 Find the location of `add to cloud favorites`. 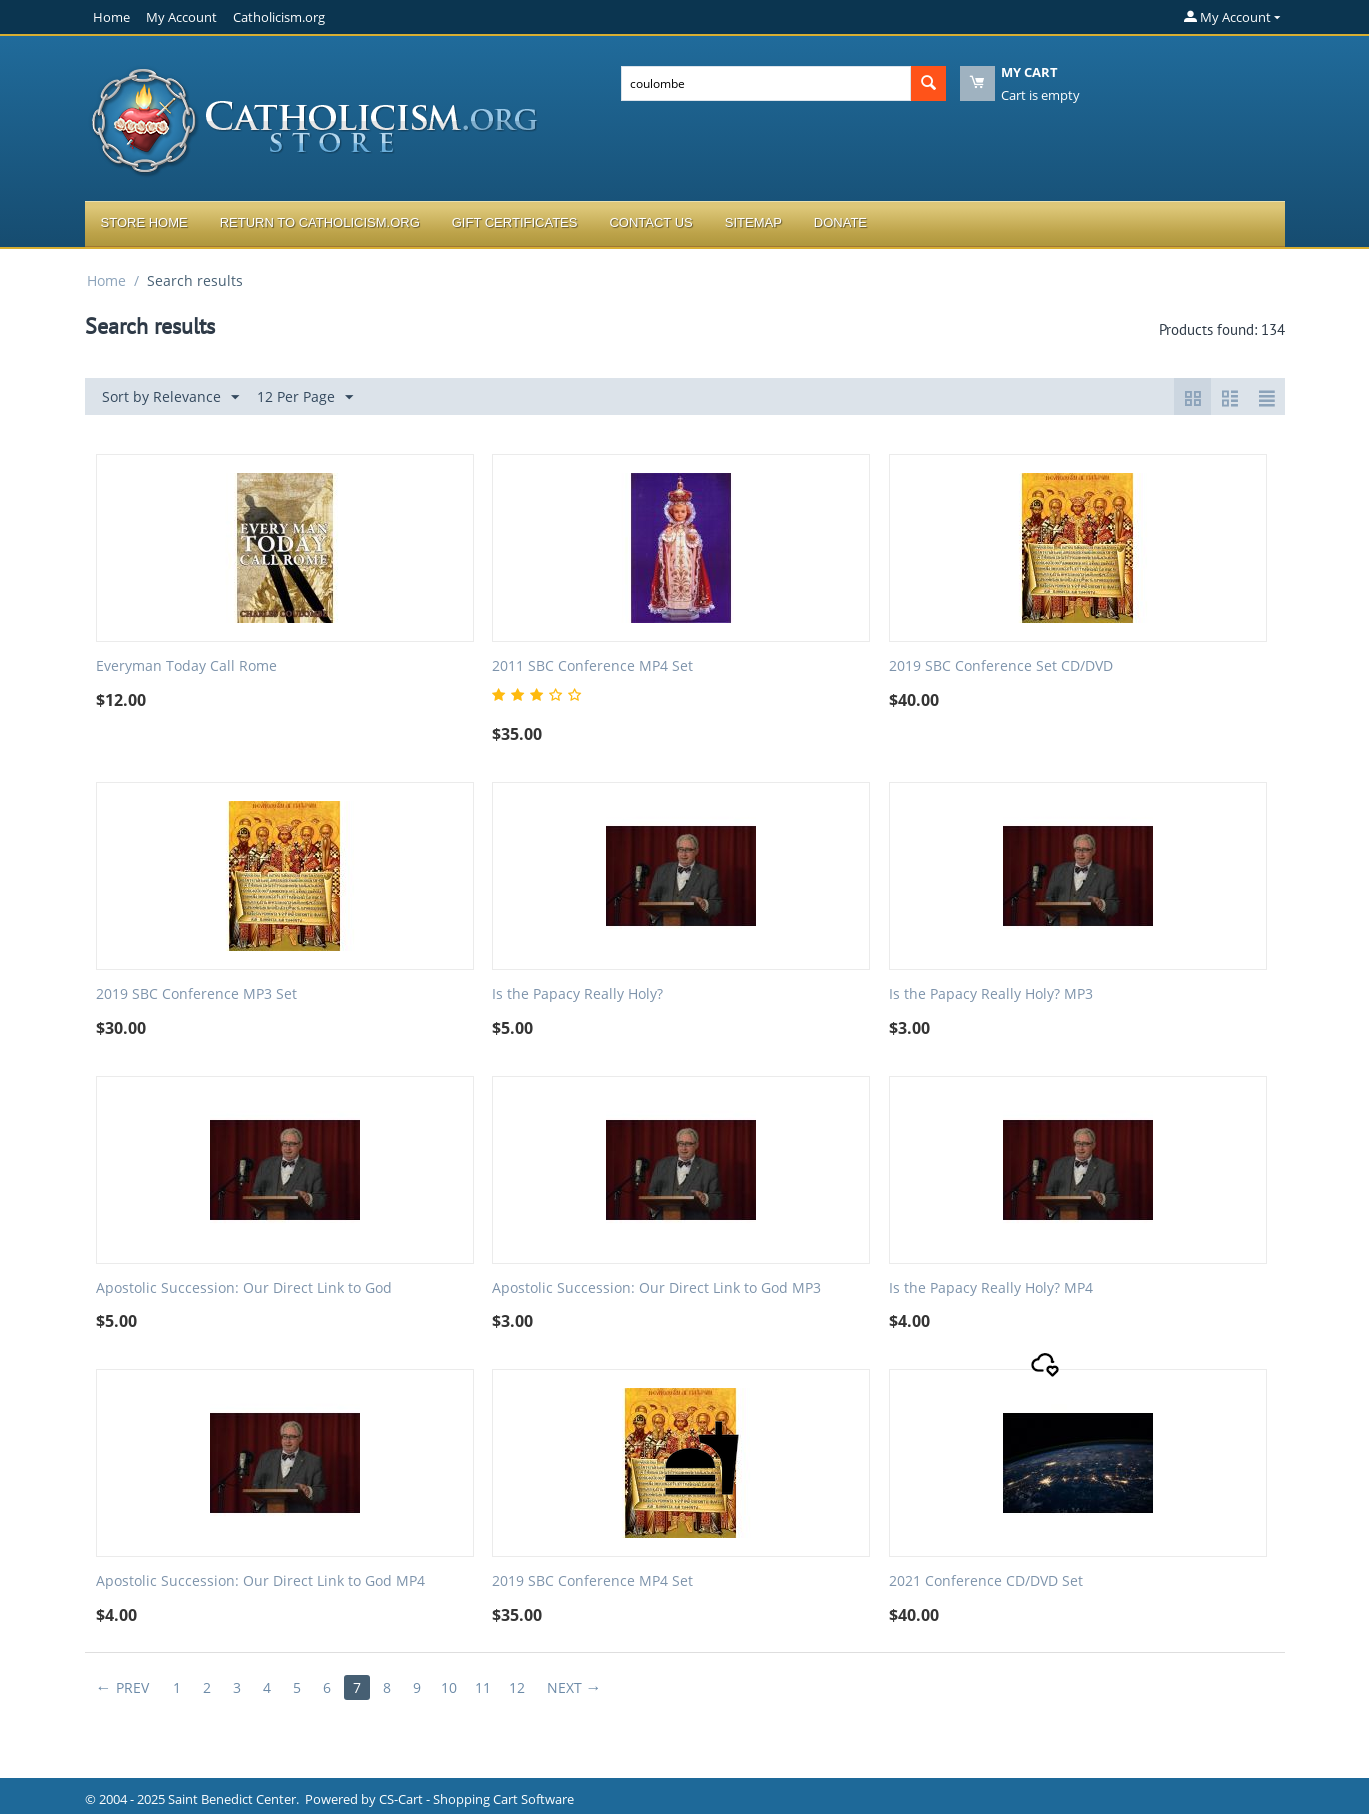

add to cloud favorites is located at coordinates (1045, 1363).